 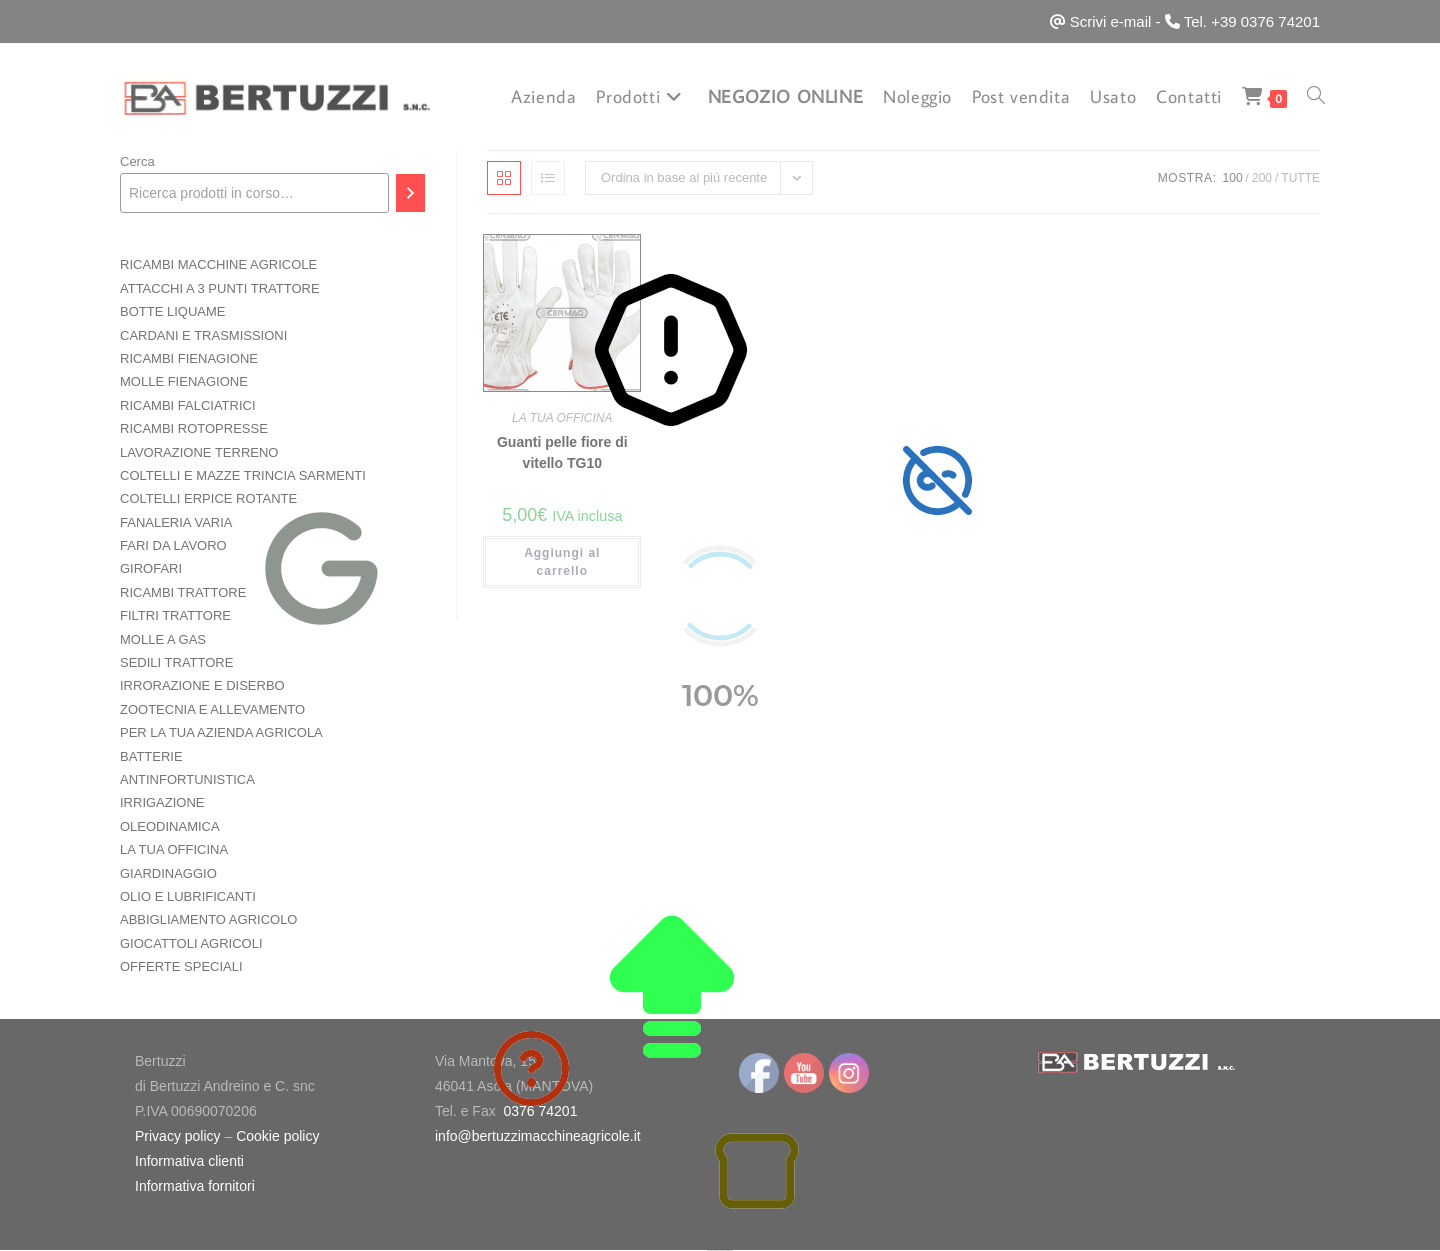 I want to click on upload multiple files, so click(x=672, y=985).